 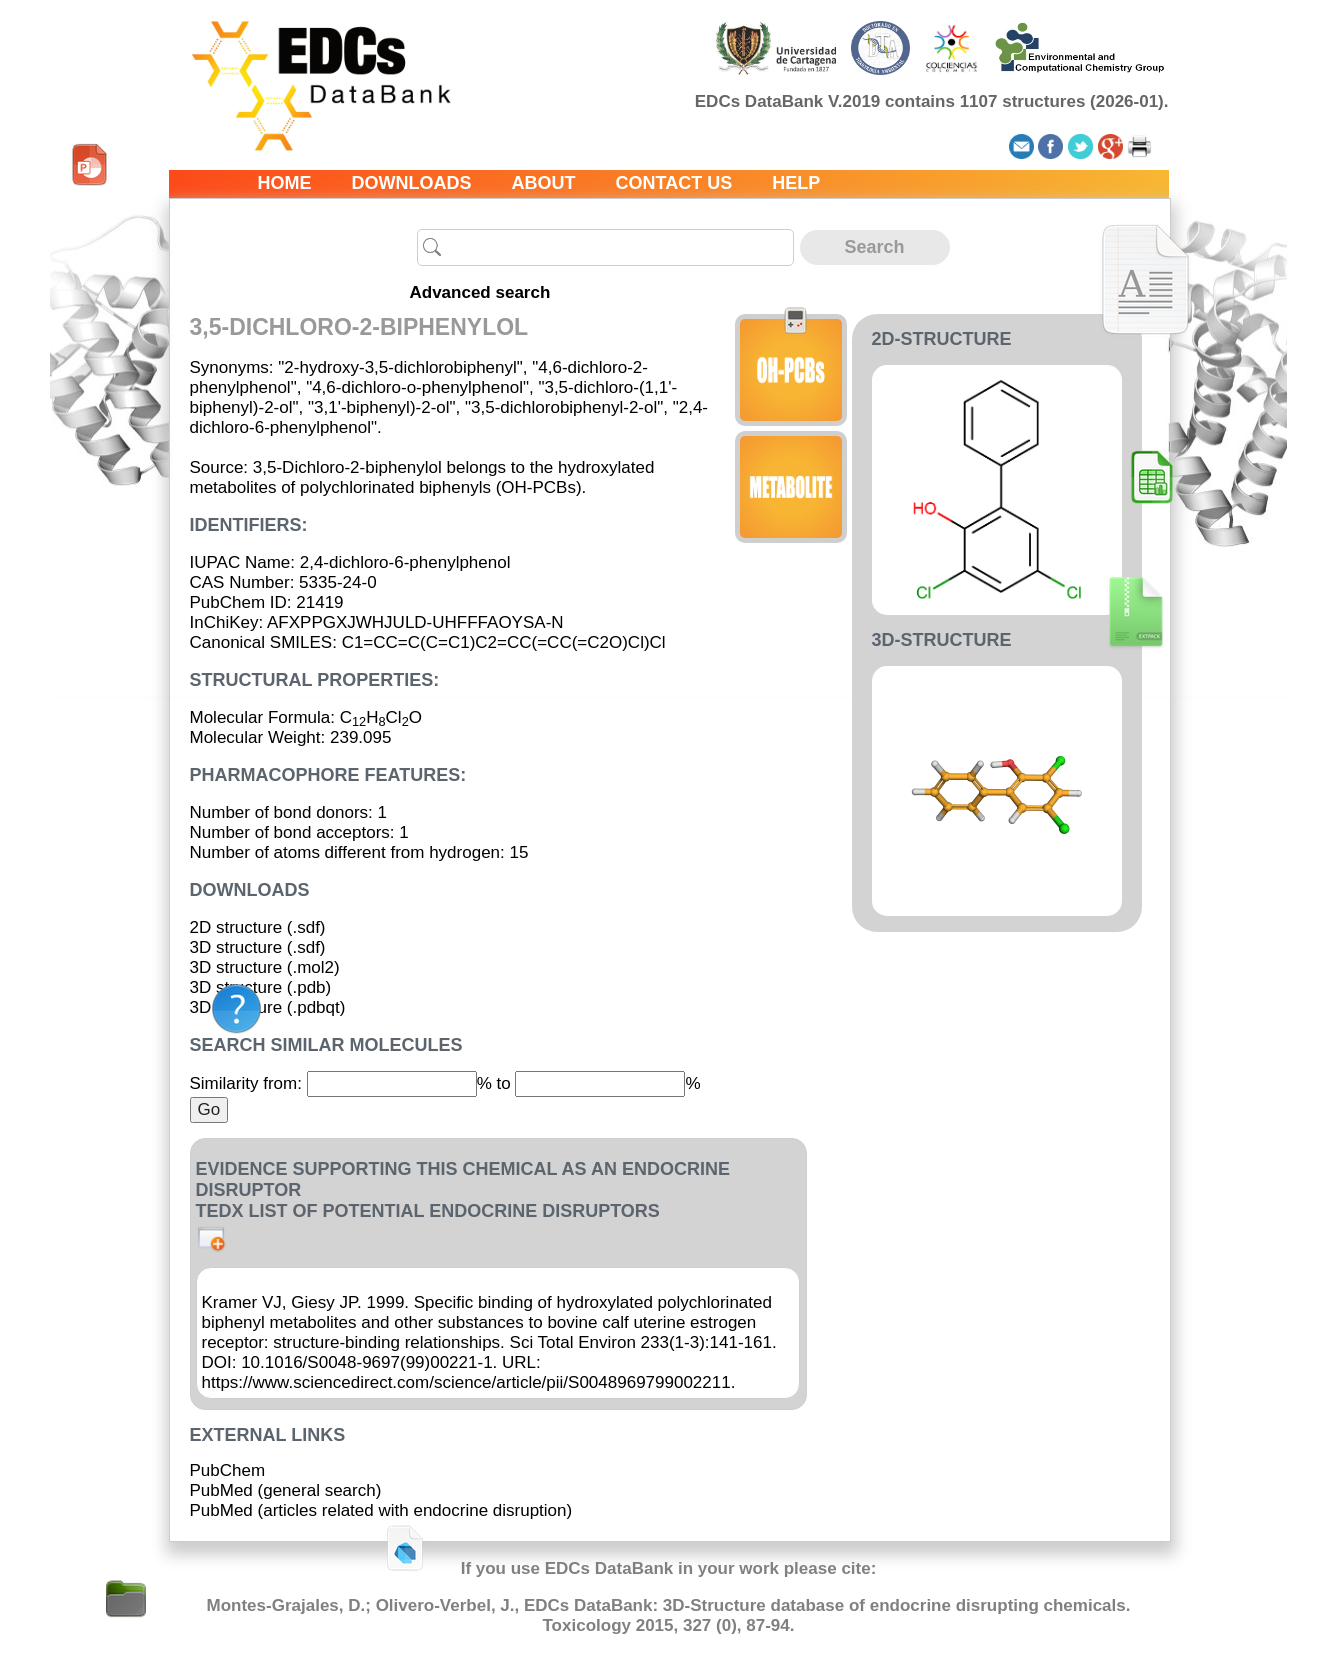 What do you see at coordinates (1145, 279) in the screenshot?
I see `a rich text or formatted document file` at bounding box center [1145, 279].